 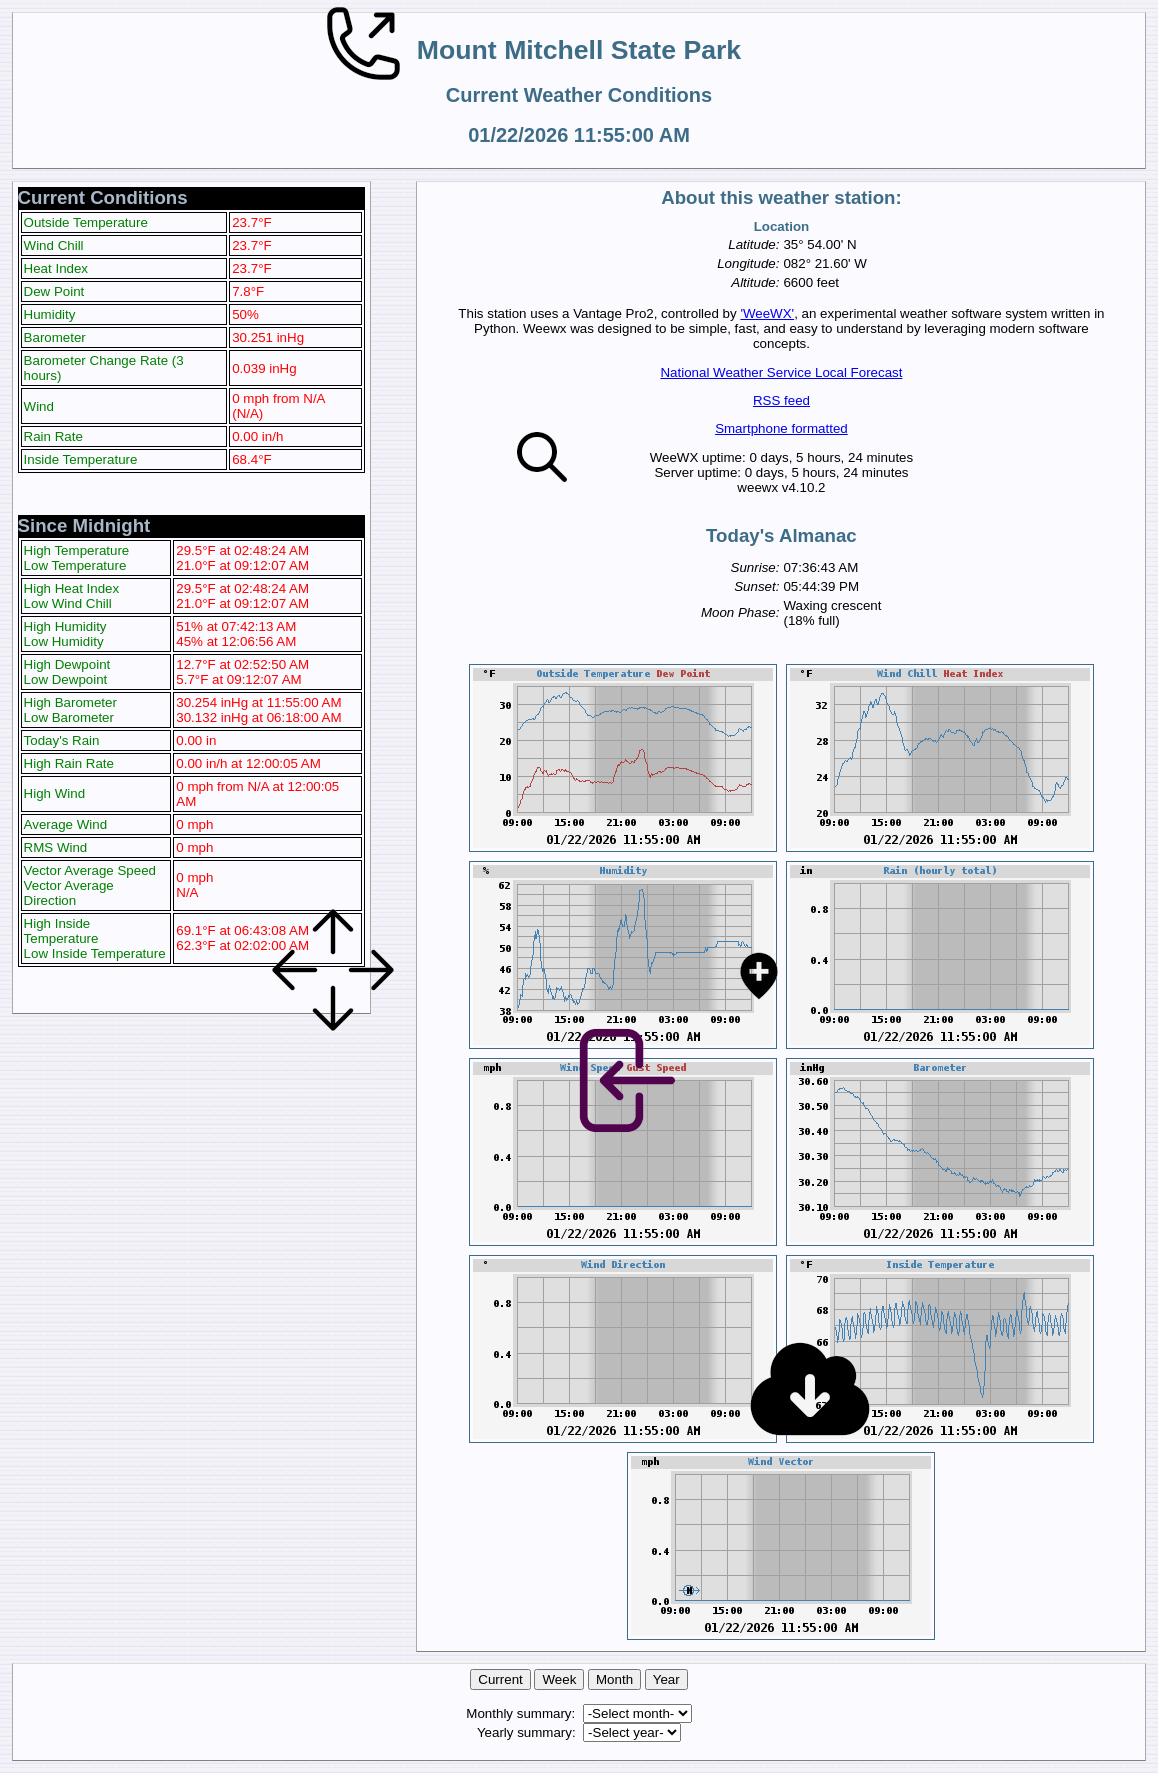 I want to click on make an outgoing call, so click(x=363, y=43).